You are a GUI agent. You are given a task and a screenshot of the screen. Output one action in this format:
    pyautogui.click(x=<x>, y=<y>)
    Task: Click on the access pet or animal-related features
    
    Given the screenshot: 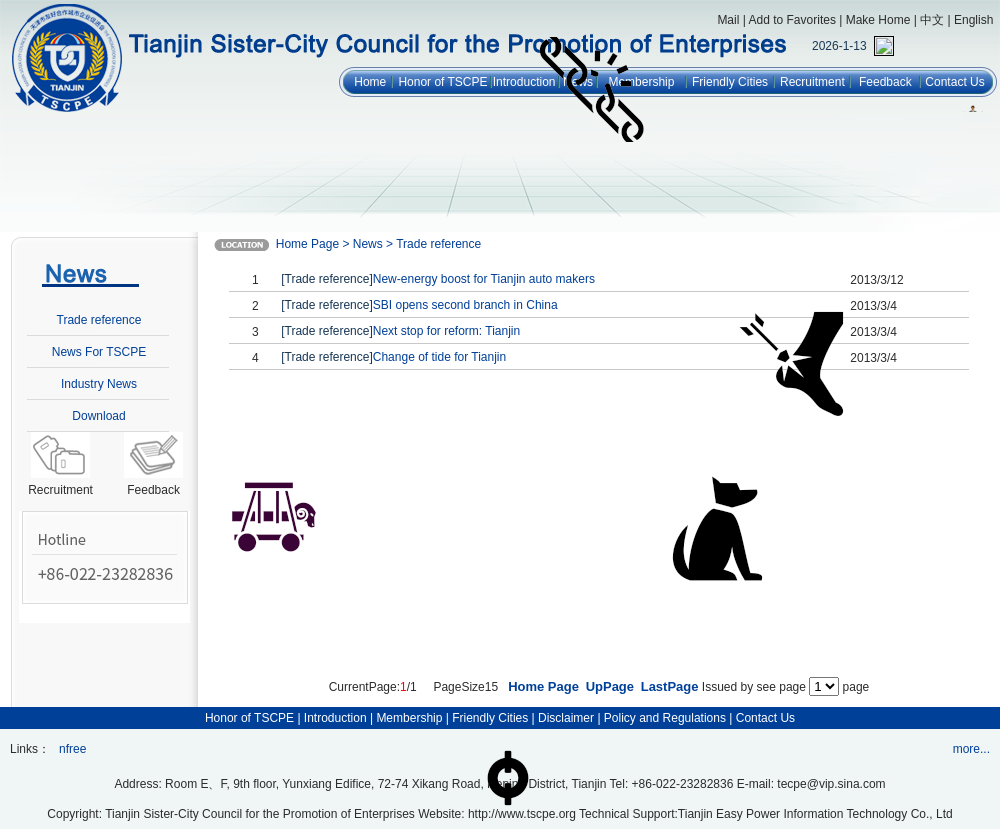 What is the action you would take?
    pyautogui.click(x=717, y=529)
    